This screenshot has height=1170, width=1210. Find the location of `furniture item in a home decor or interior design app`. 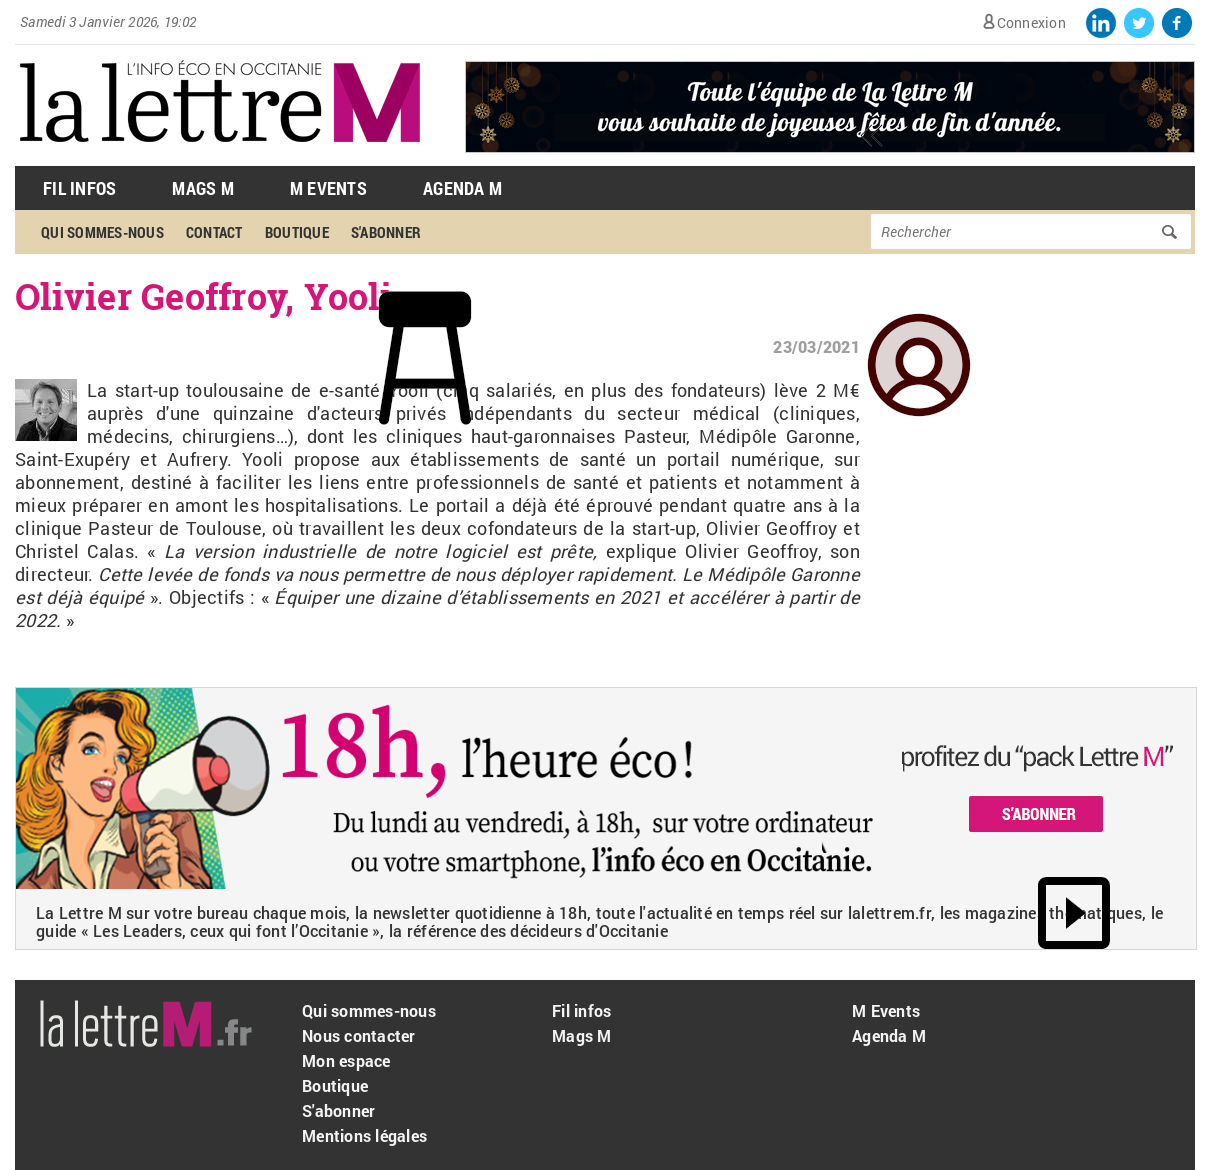

furniture item in a home decor or interior design app is located at coordinates (425, 358).